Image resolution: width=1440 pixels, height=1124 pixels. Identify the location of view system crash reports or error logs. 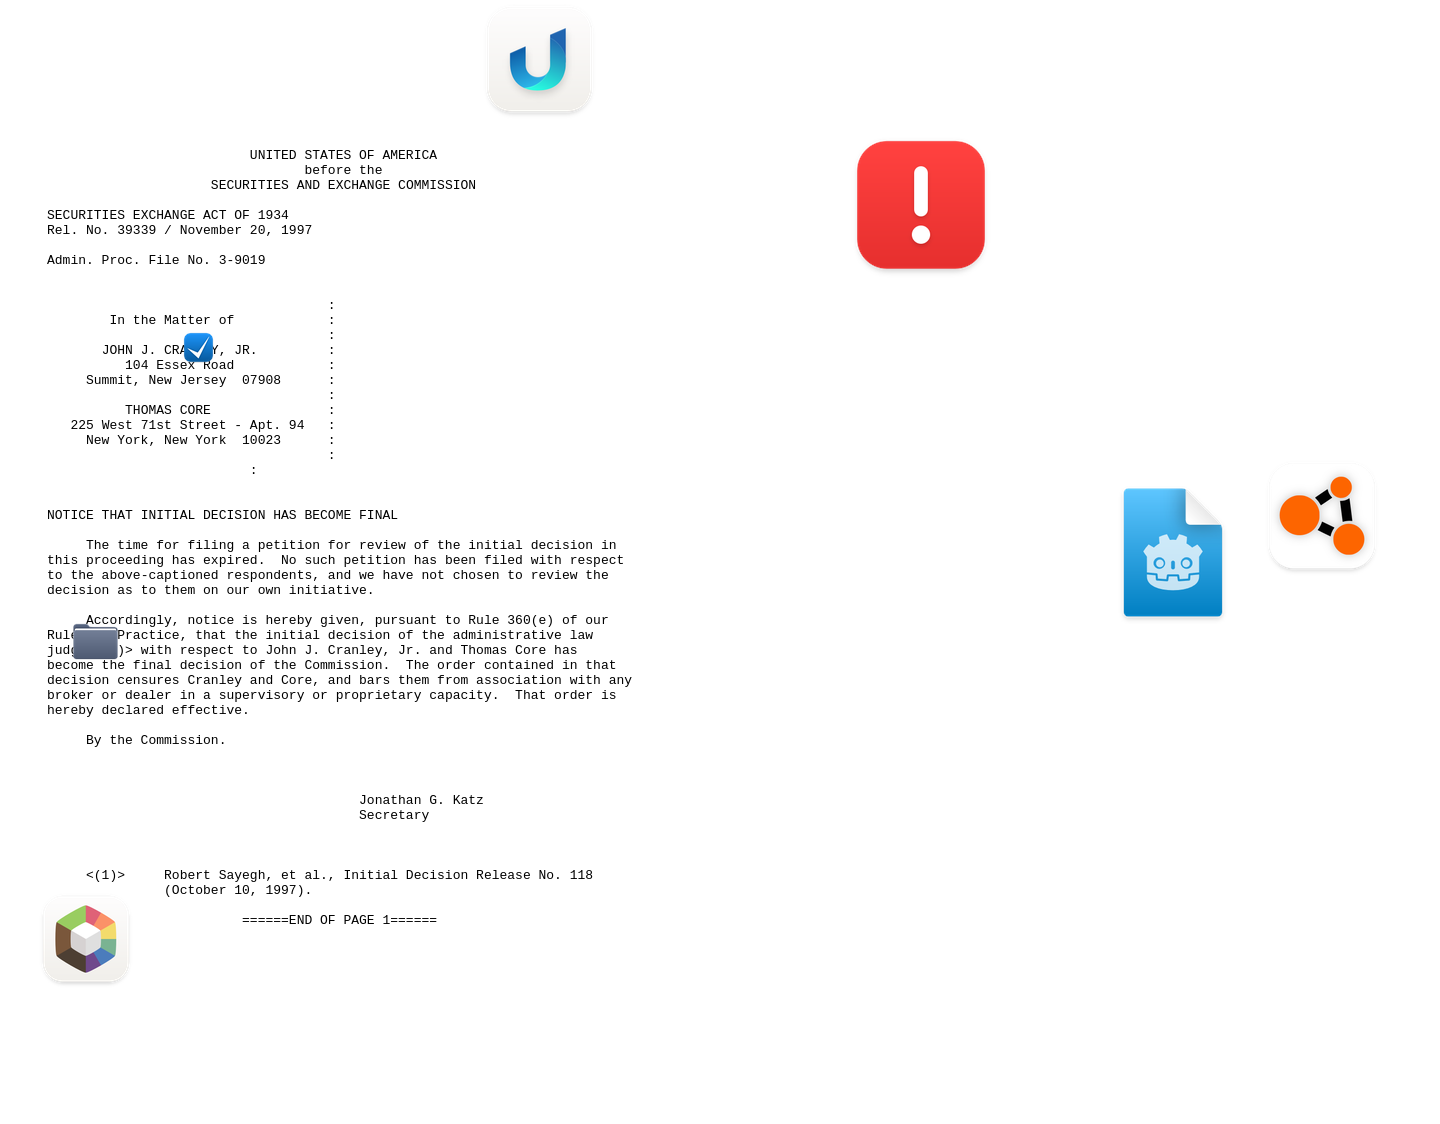
(921, 205).